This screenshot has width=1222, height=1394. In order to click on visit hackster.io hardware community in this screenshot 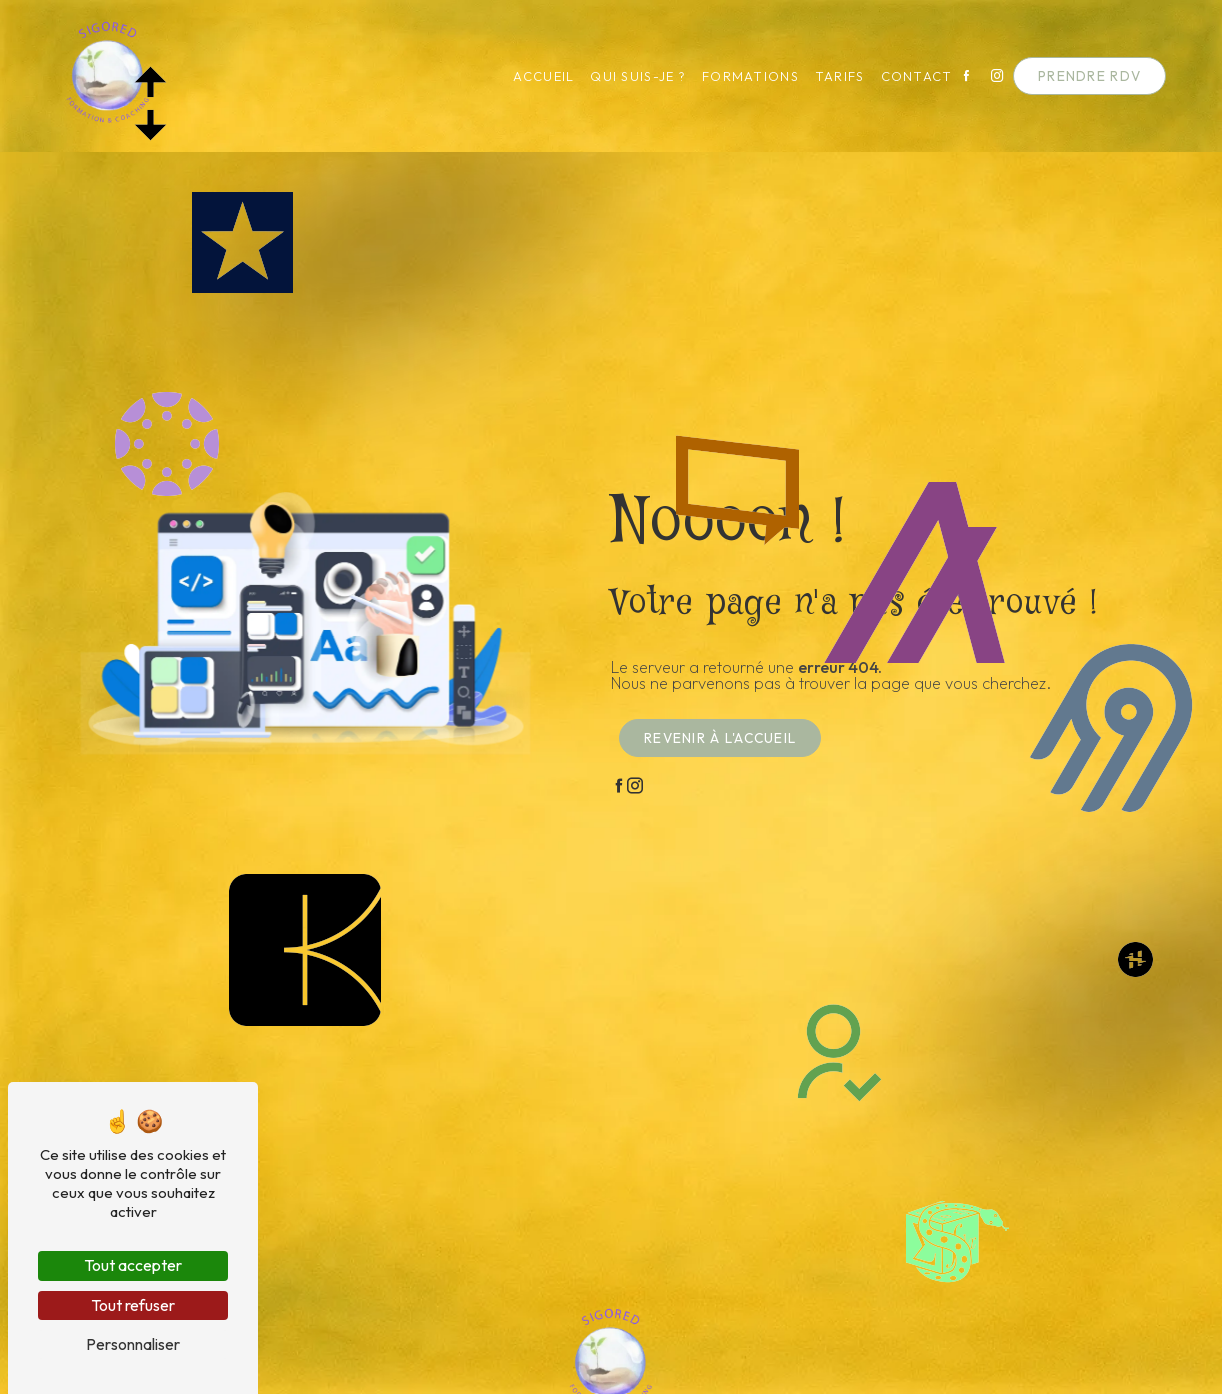, I will do `click(1135, 959)`.